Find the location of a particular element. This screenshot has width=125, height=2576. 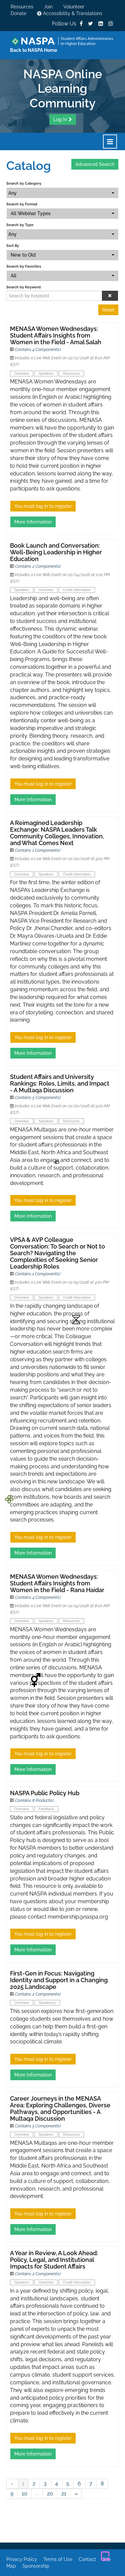

indicates a process is in progress is located at coordinates (76, 1319).